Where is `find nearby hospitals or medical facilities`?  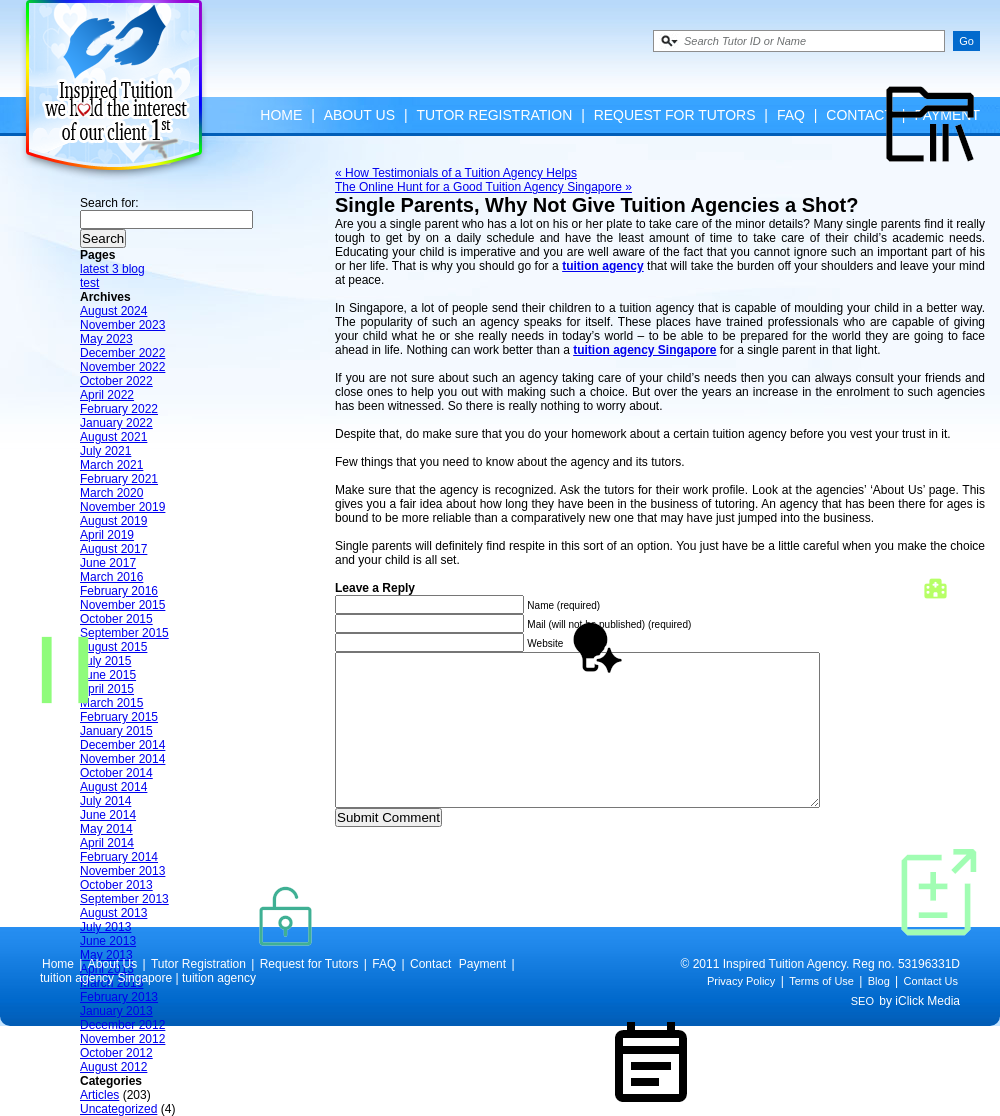
find nearby hospitals or medical facilities is located at coordinates (935, 588).